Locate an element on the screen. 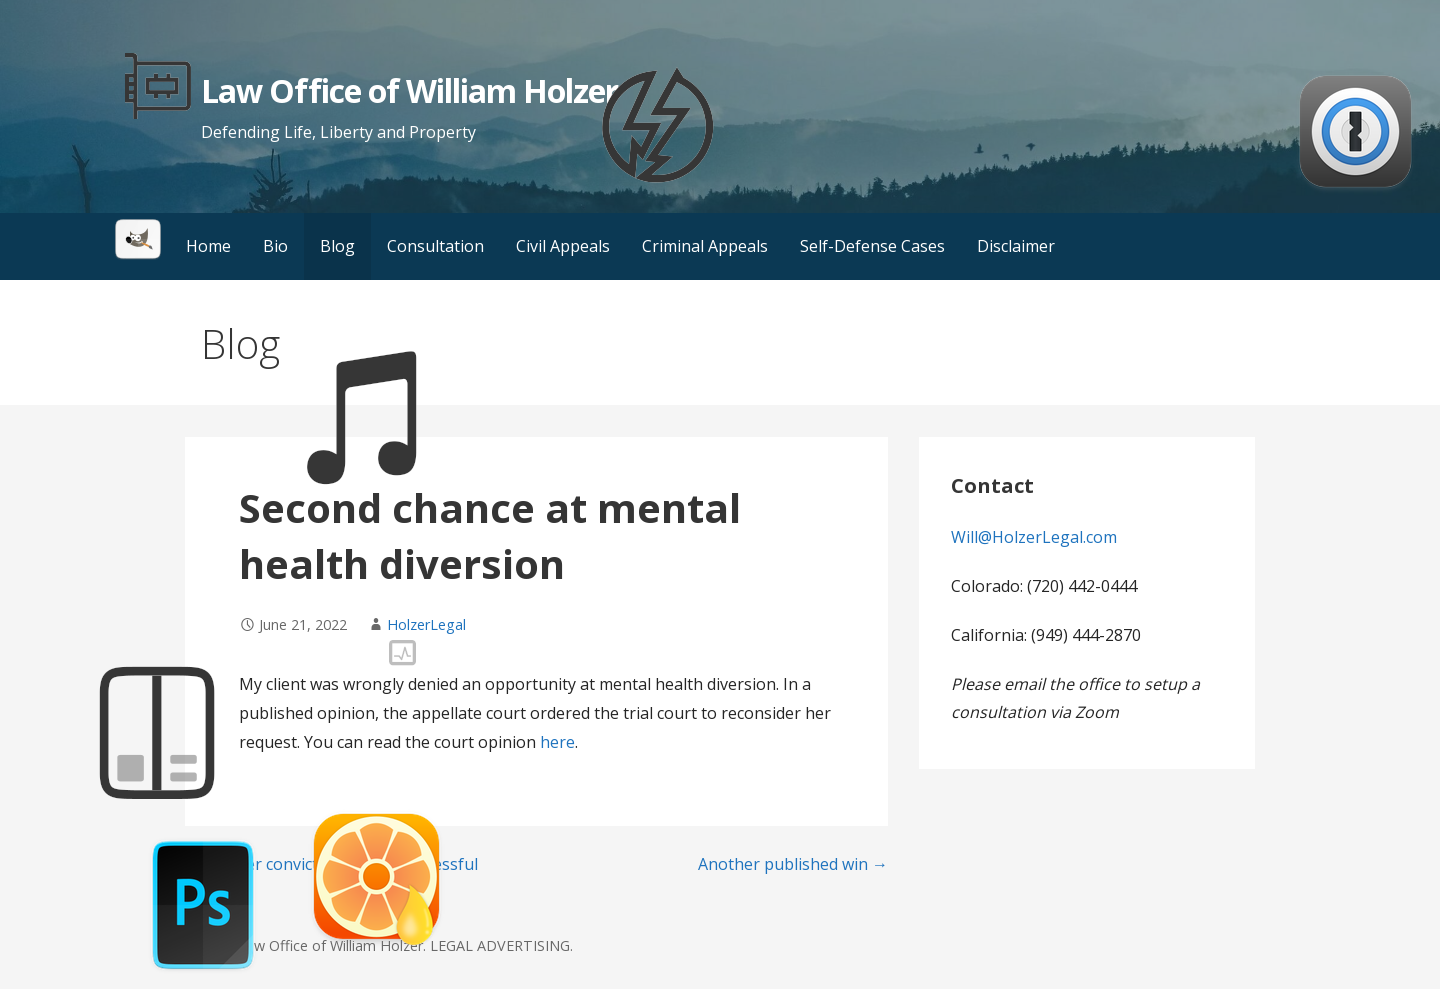 This screenshot has width=1440, height=989. access firmware settings and updates is located at coordinates (158, 86).